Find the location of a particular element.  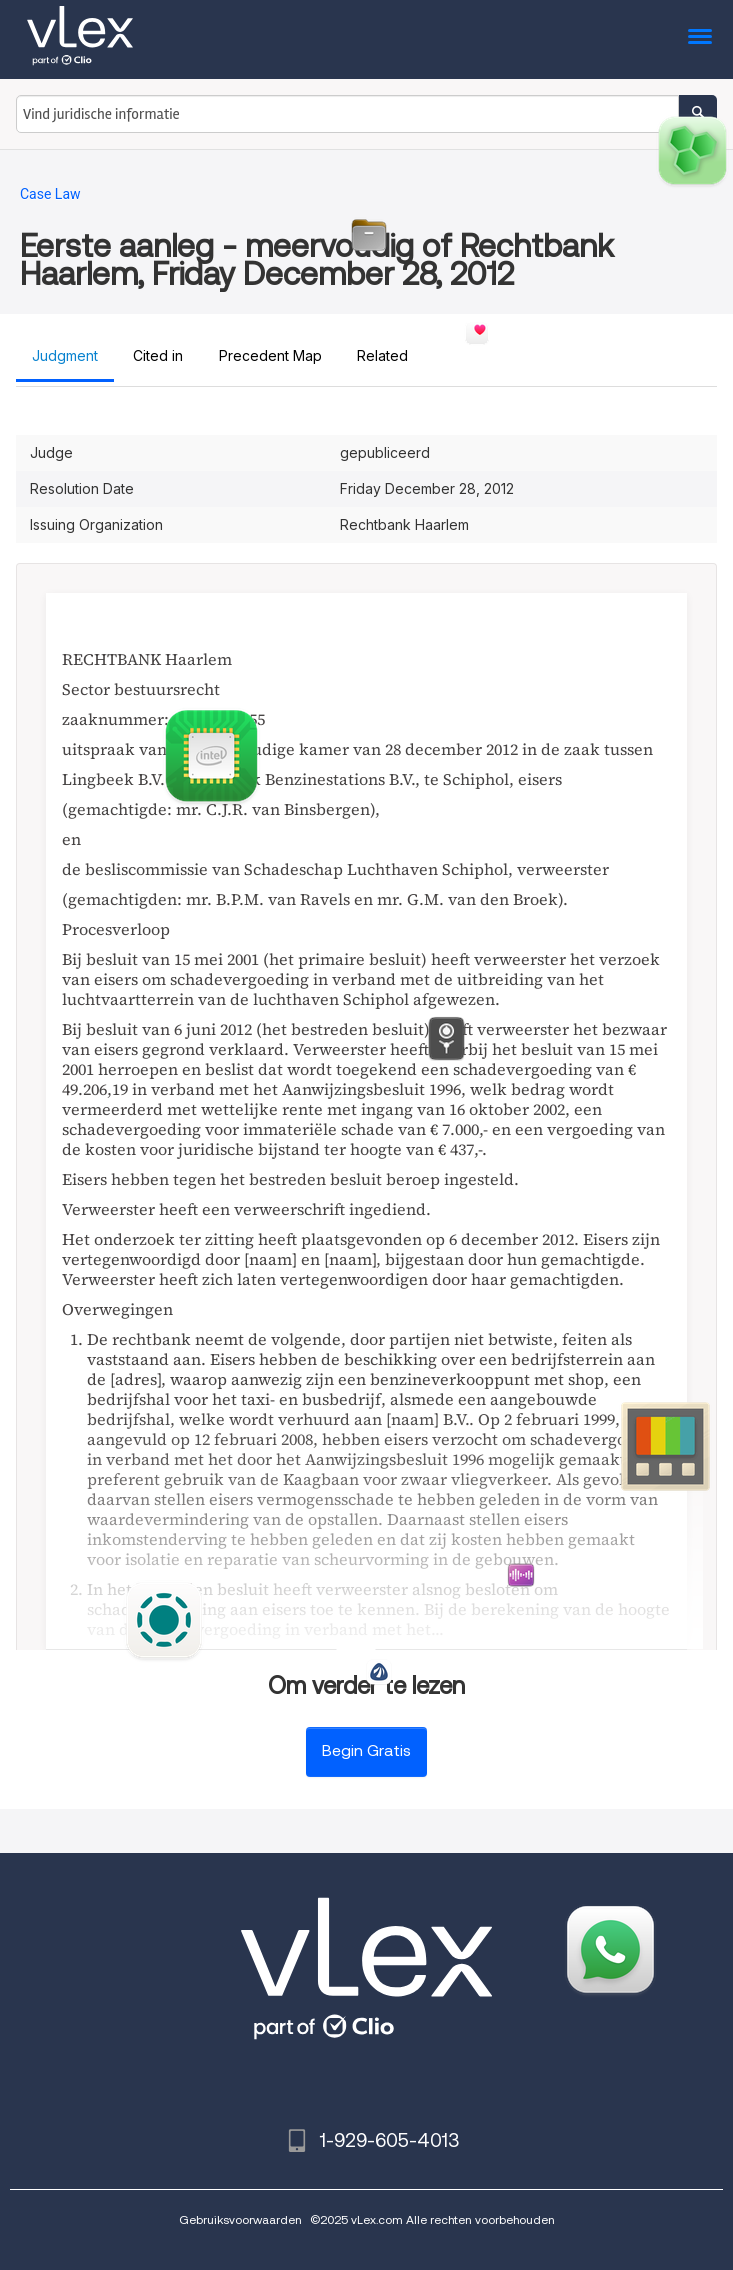

open déjà dup backup application is located at coordinates (446, 1038).